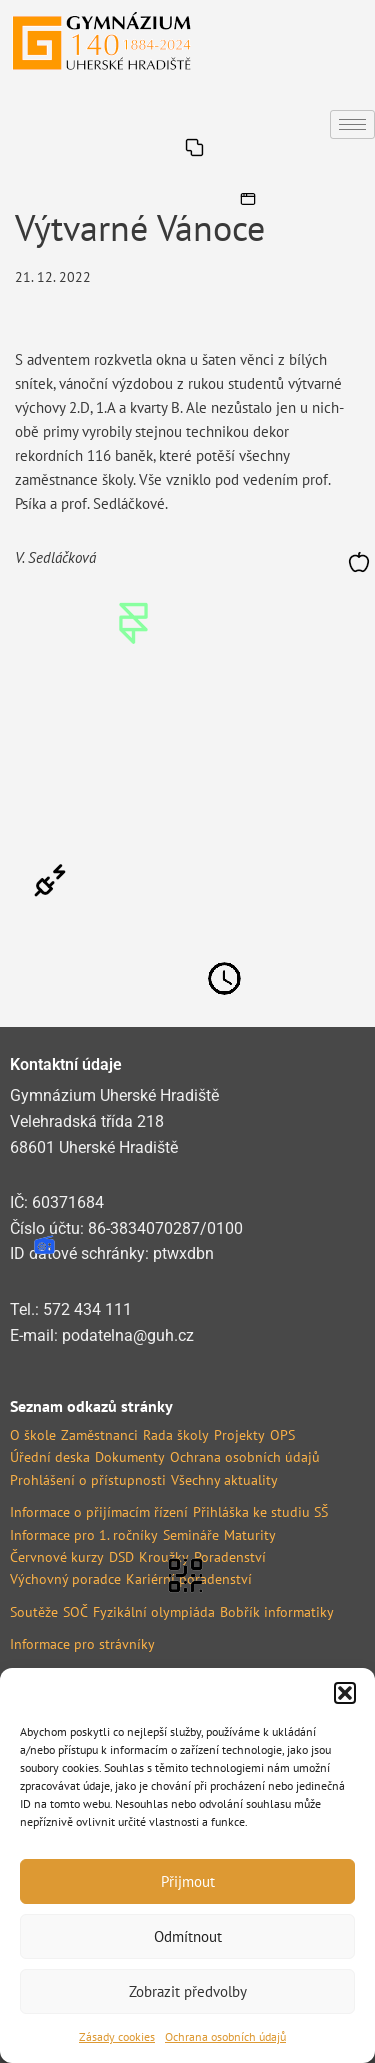  I want to click on open a new application window, so click(248, 199).